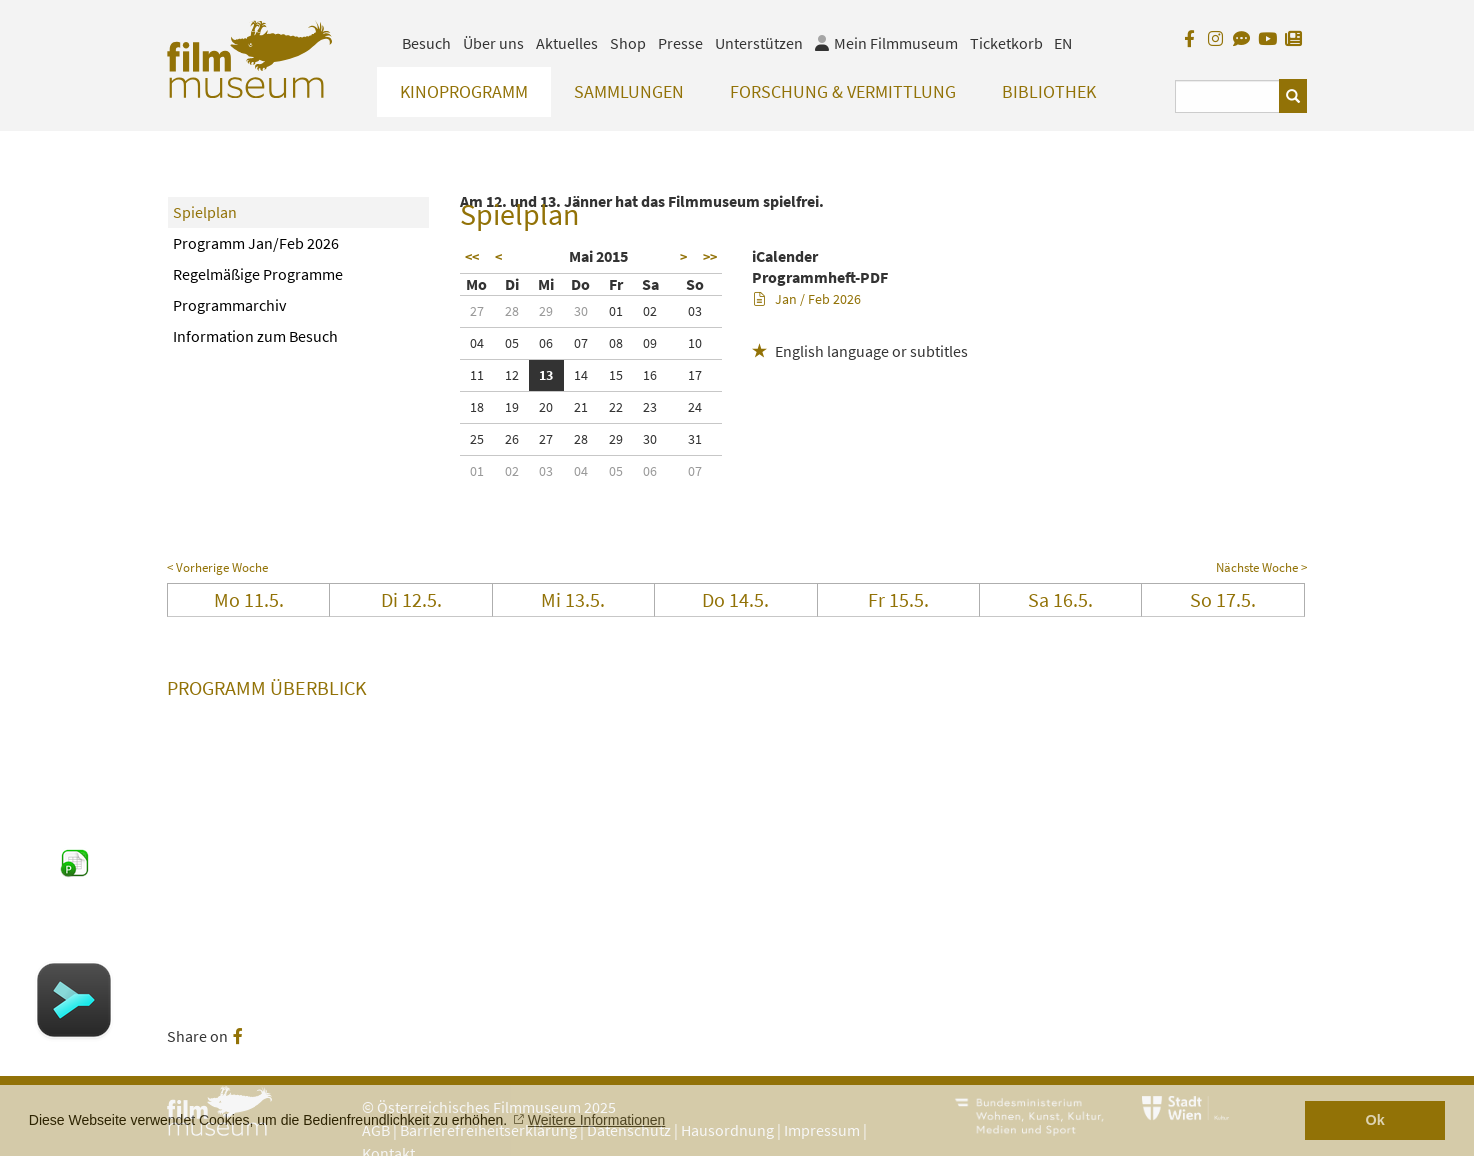 The height and width of the screenshot is (1156, 1474). Describe the element at coordinates (74, 1000) in the screenshot. I see `open sublime merge git client` at that location.